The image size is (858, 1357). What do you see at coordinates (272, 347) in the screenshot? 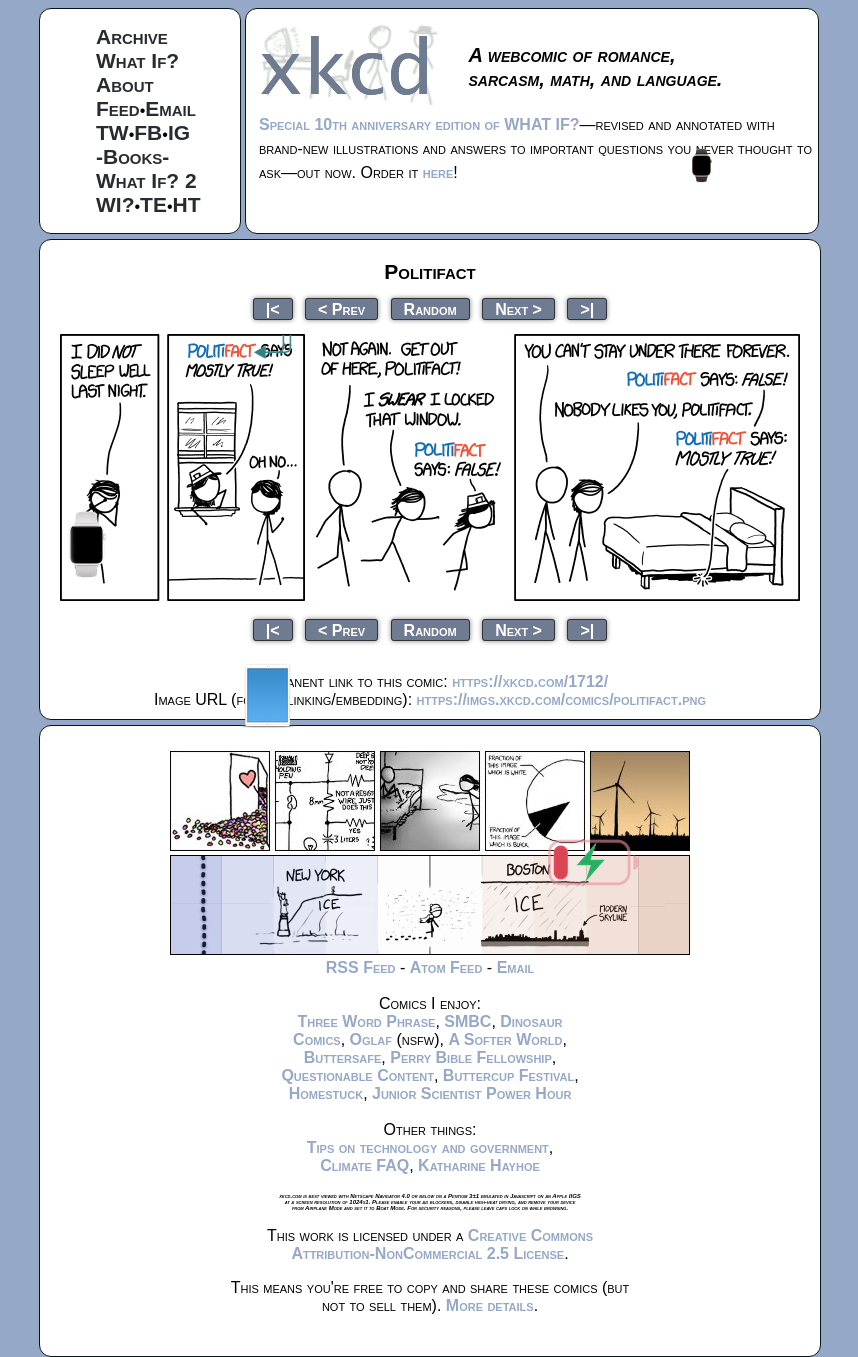
I see `reply all to an email message` at bounding box center [272, 347].